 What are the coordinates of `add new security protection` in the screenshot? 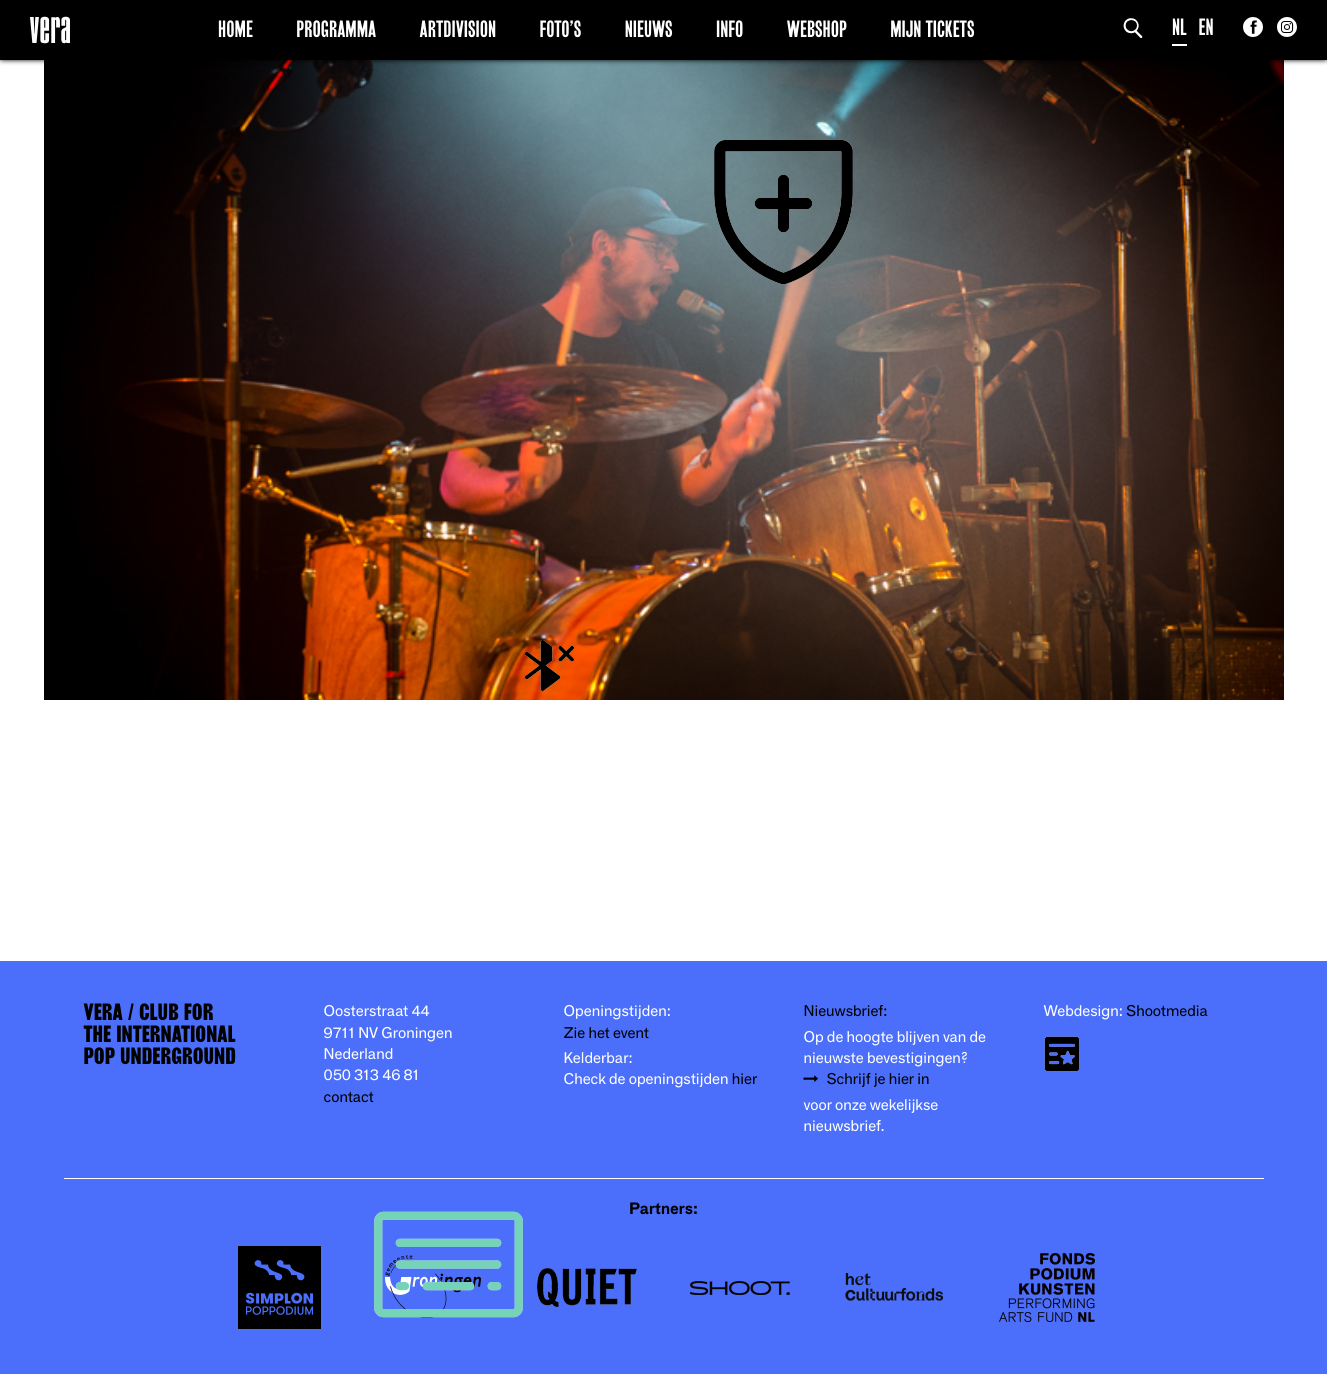 It's located at (783, 203).